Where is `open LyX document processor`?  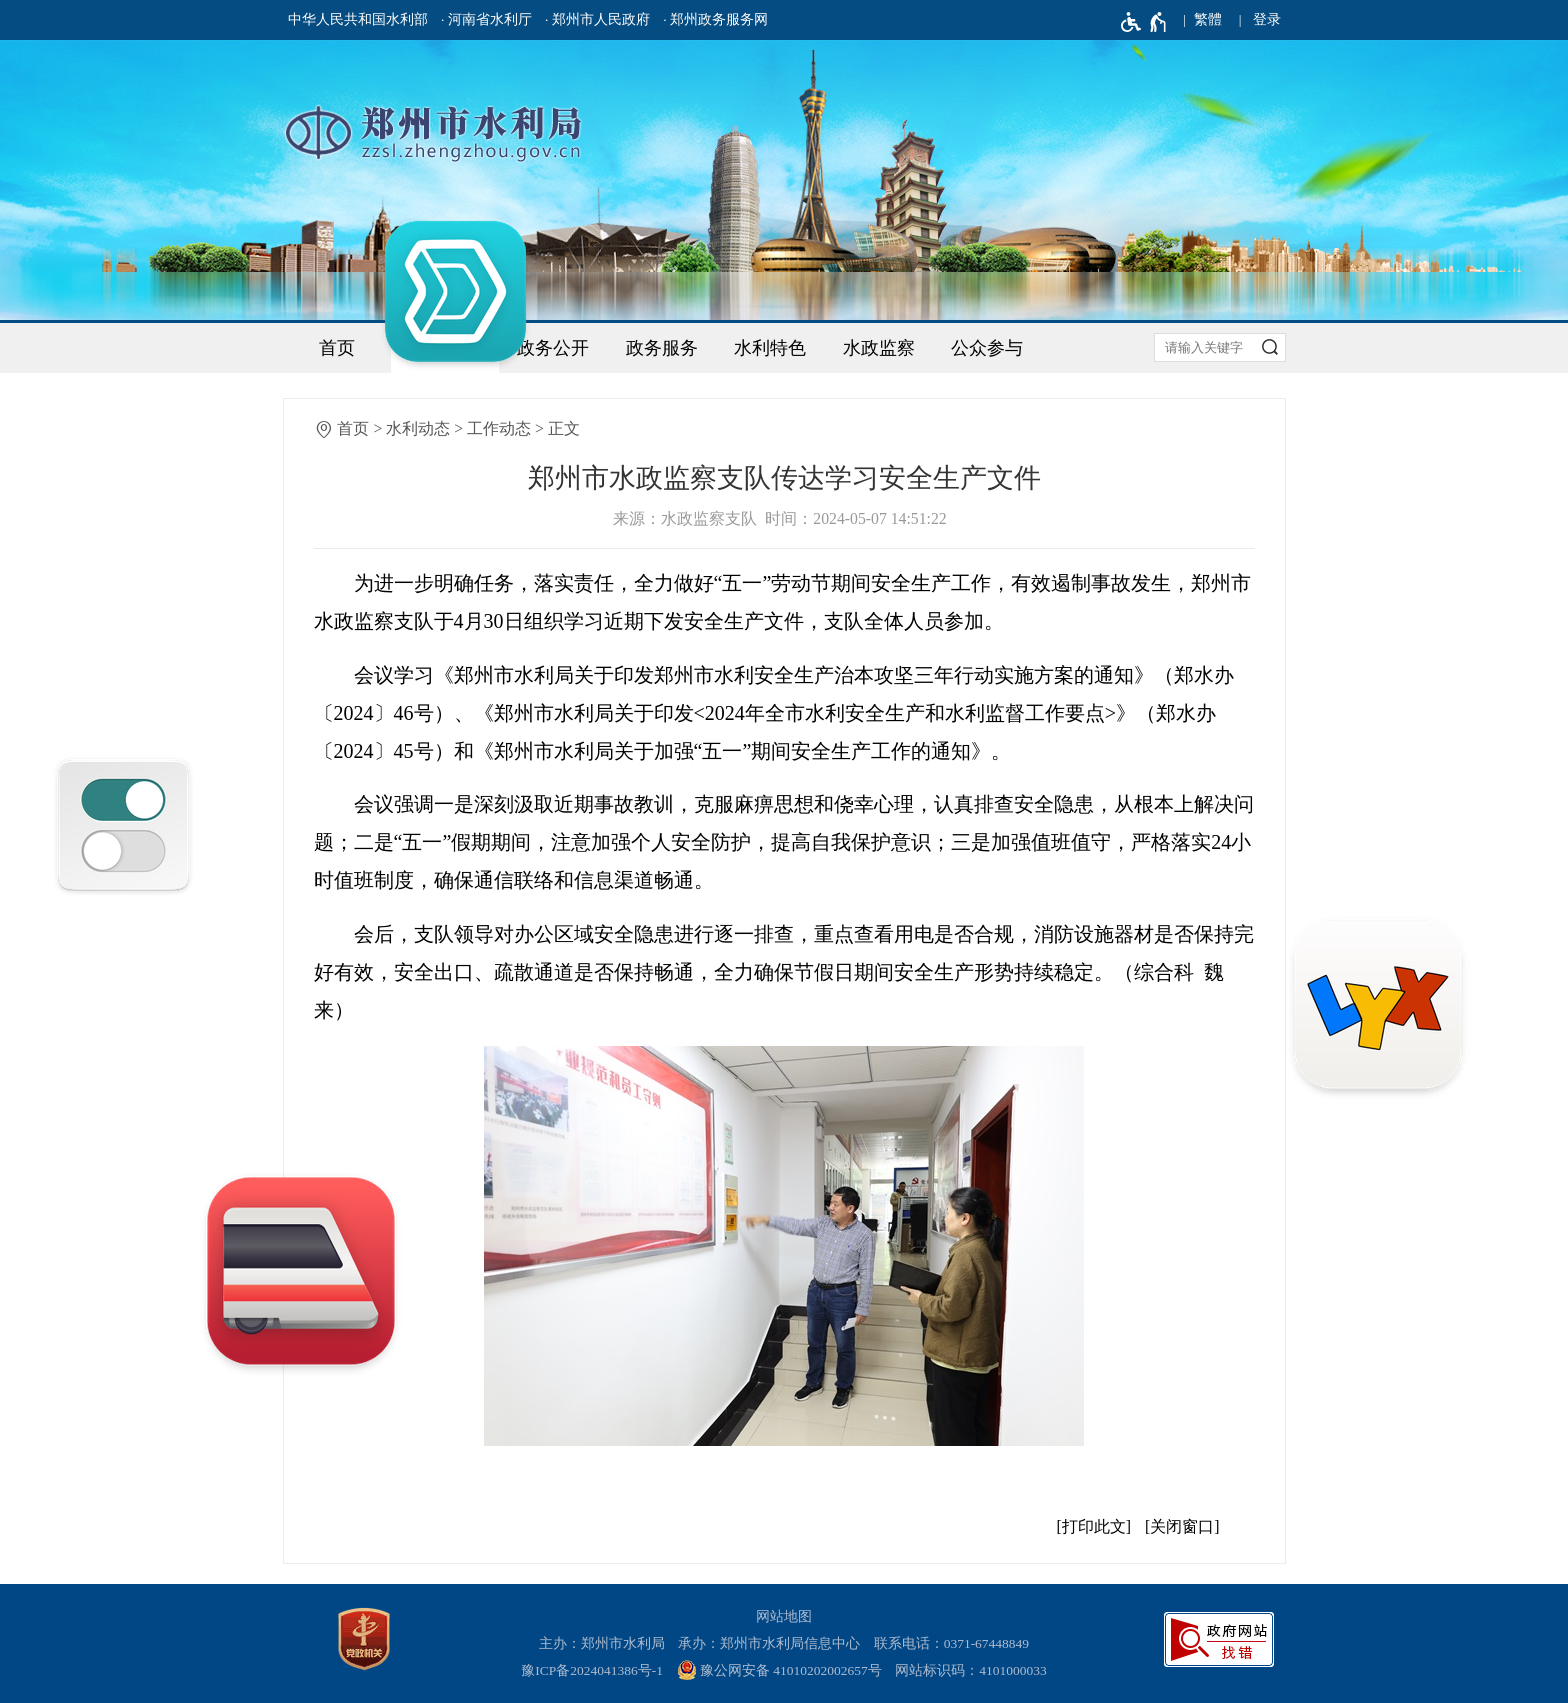 open LyX document processor is located at coordinates (1378, 1005).